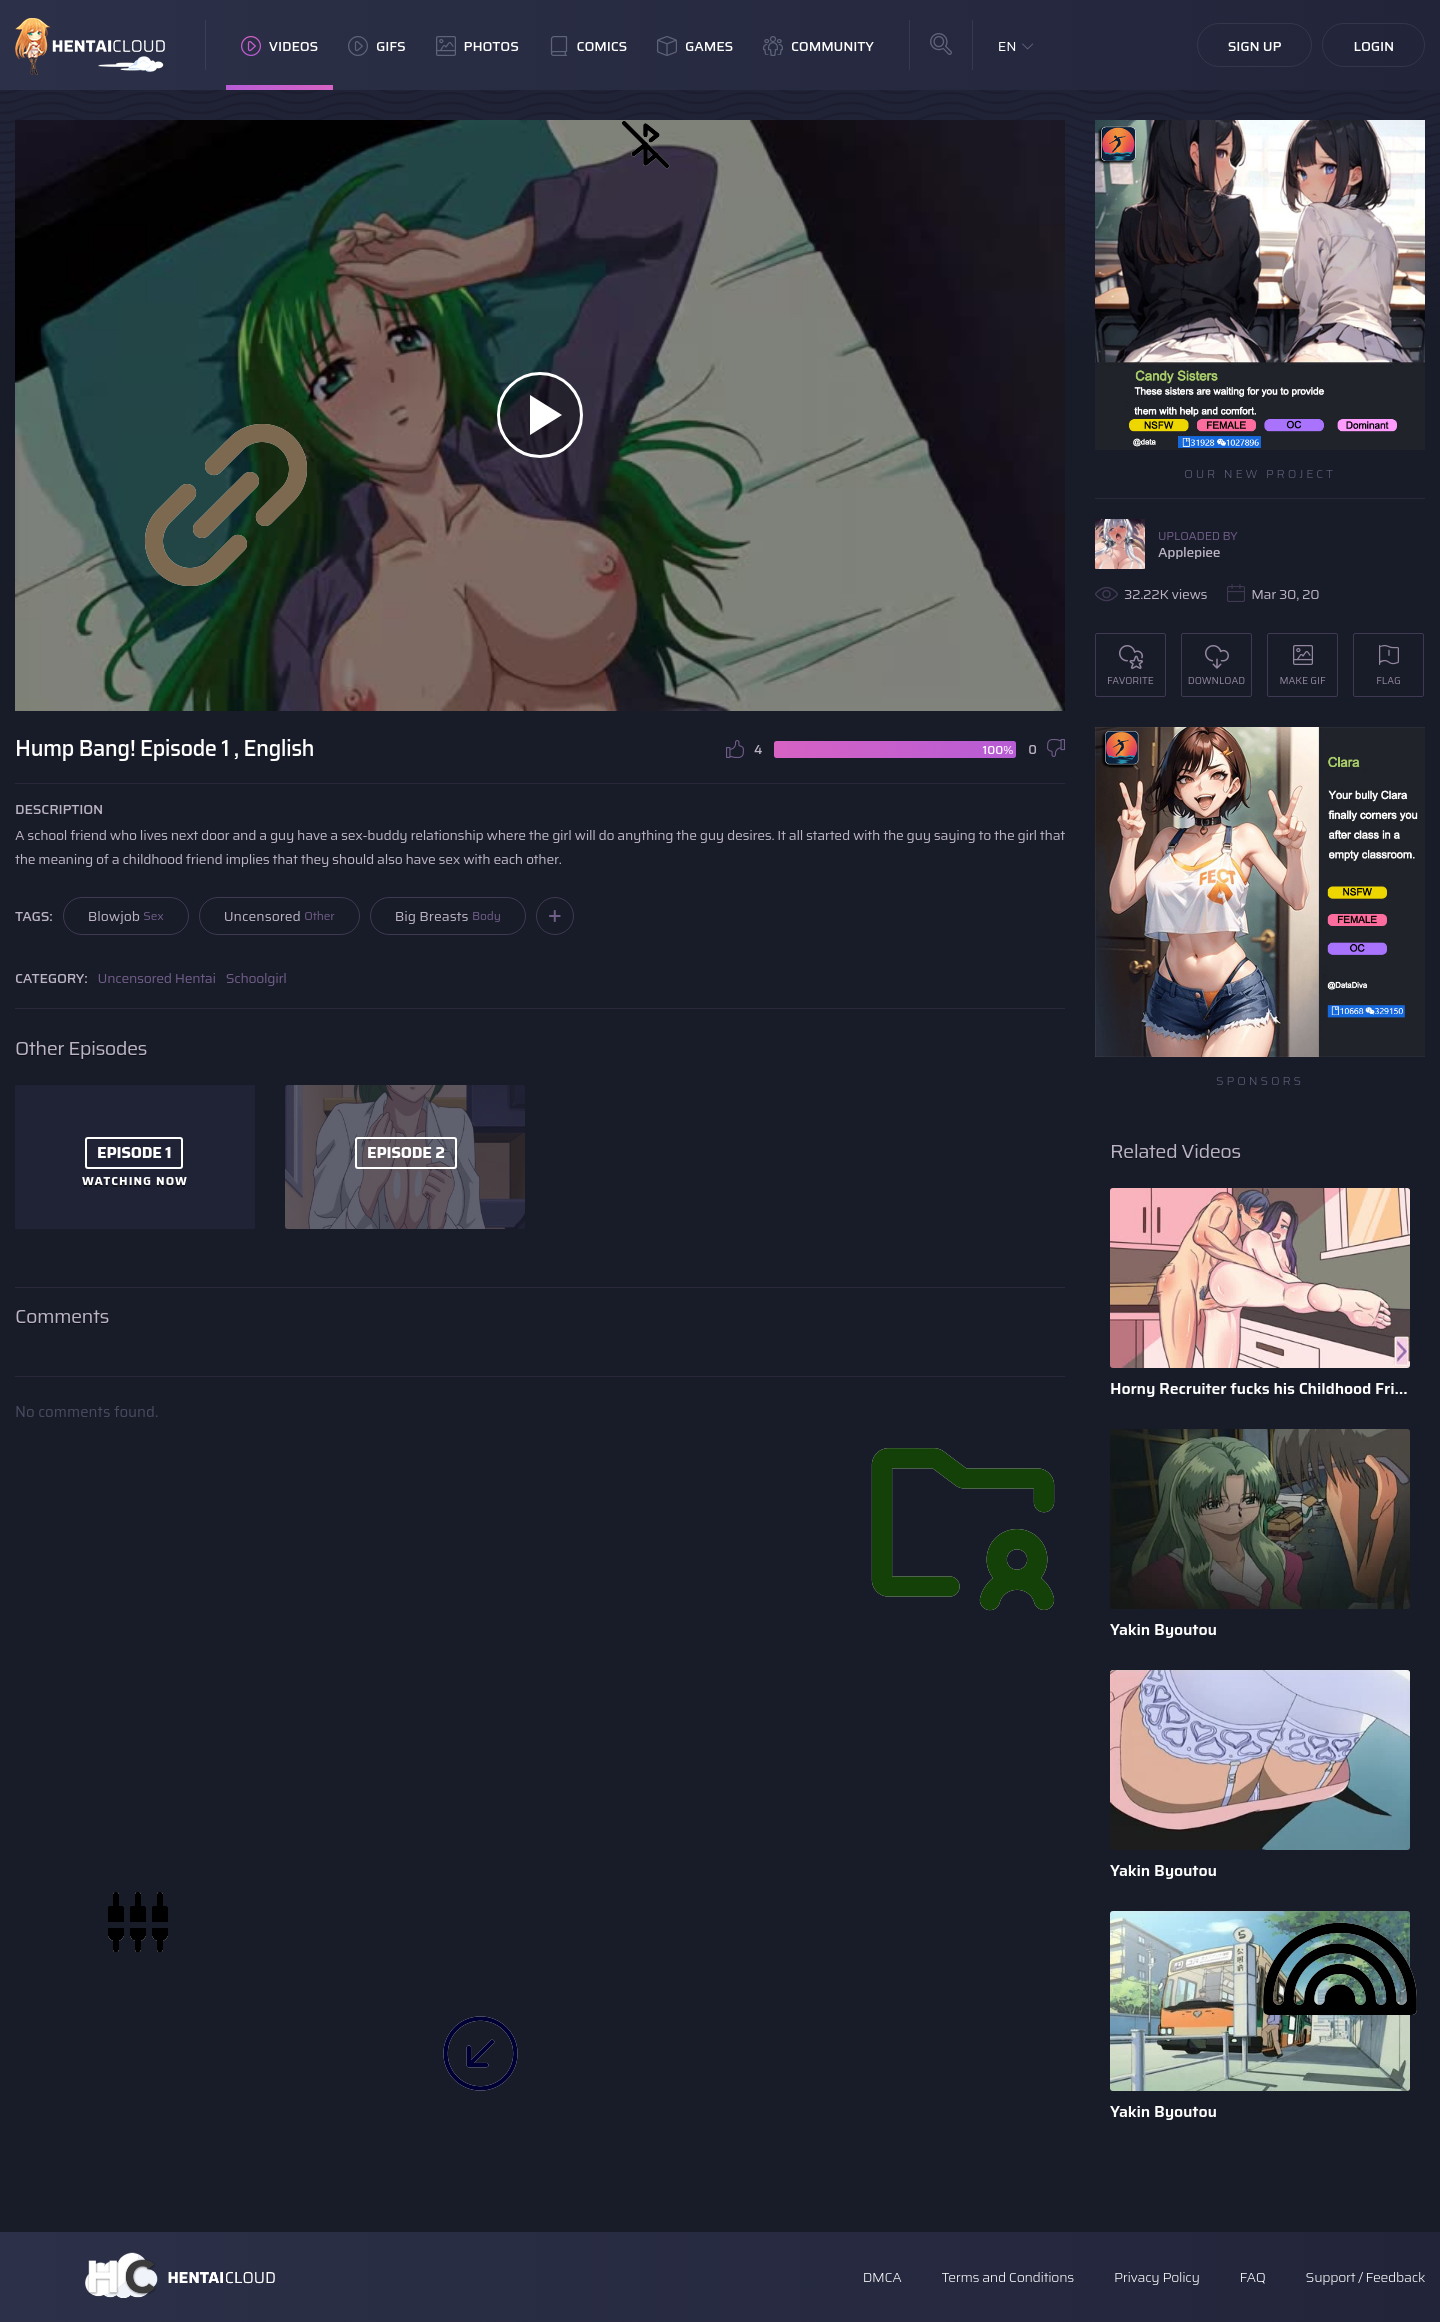 Image resolution: width=1440 pixels, height=2322 pixels. Describe the element at coordinates (226, 505) in the screenshot. I see `copy or share a link` at that location.